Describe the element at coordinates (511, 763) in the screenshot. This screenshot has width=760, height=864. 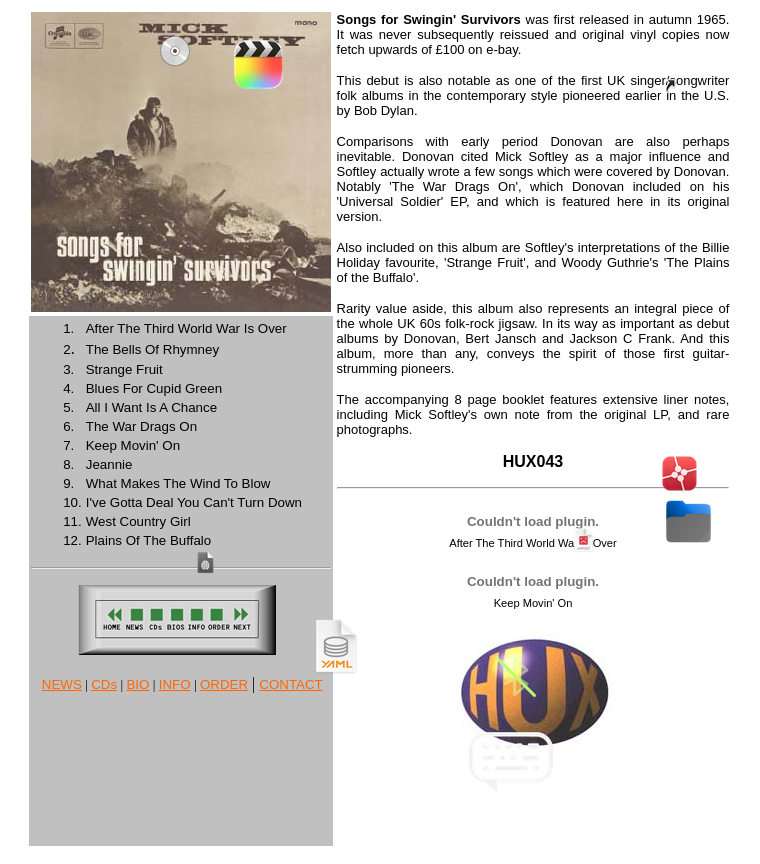
I see `indicates virtual keyboard is active` at that location.